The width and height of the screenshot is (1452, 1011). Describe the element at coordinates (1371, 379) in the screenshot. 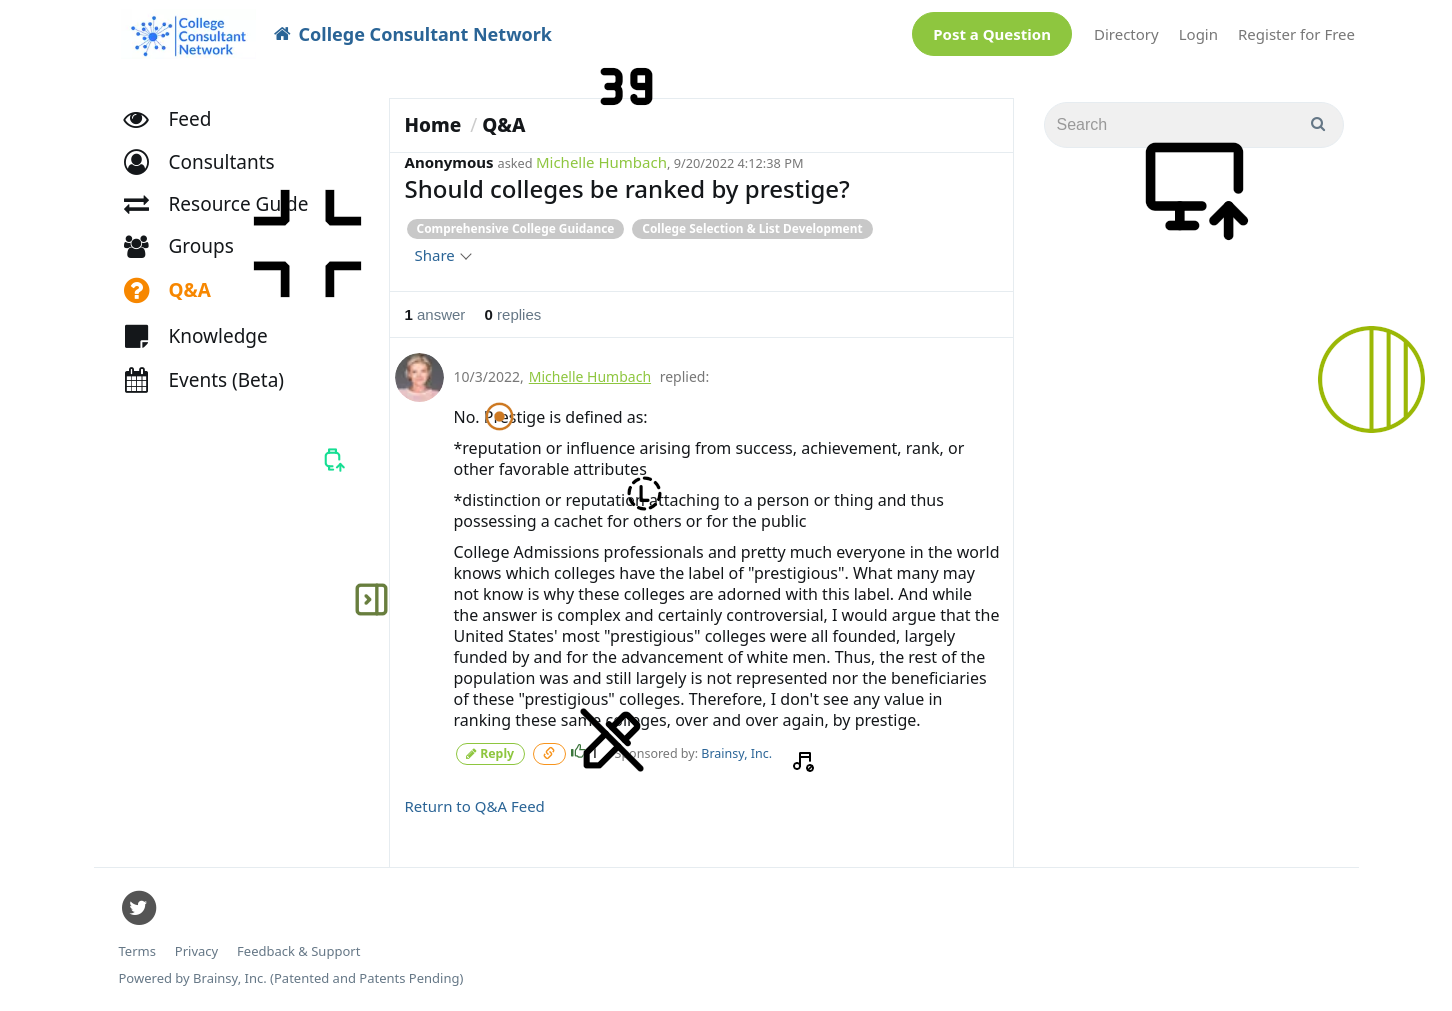

I see `toggle between light and dark mode` at that location.